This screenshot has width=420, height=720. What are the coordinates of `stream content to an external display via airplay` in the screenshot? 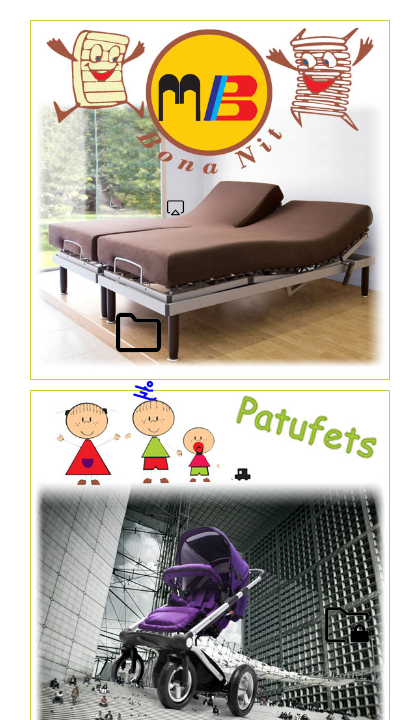 It's located at (175, 207).